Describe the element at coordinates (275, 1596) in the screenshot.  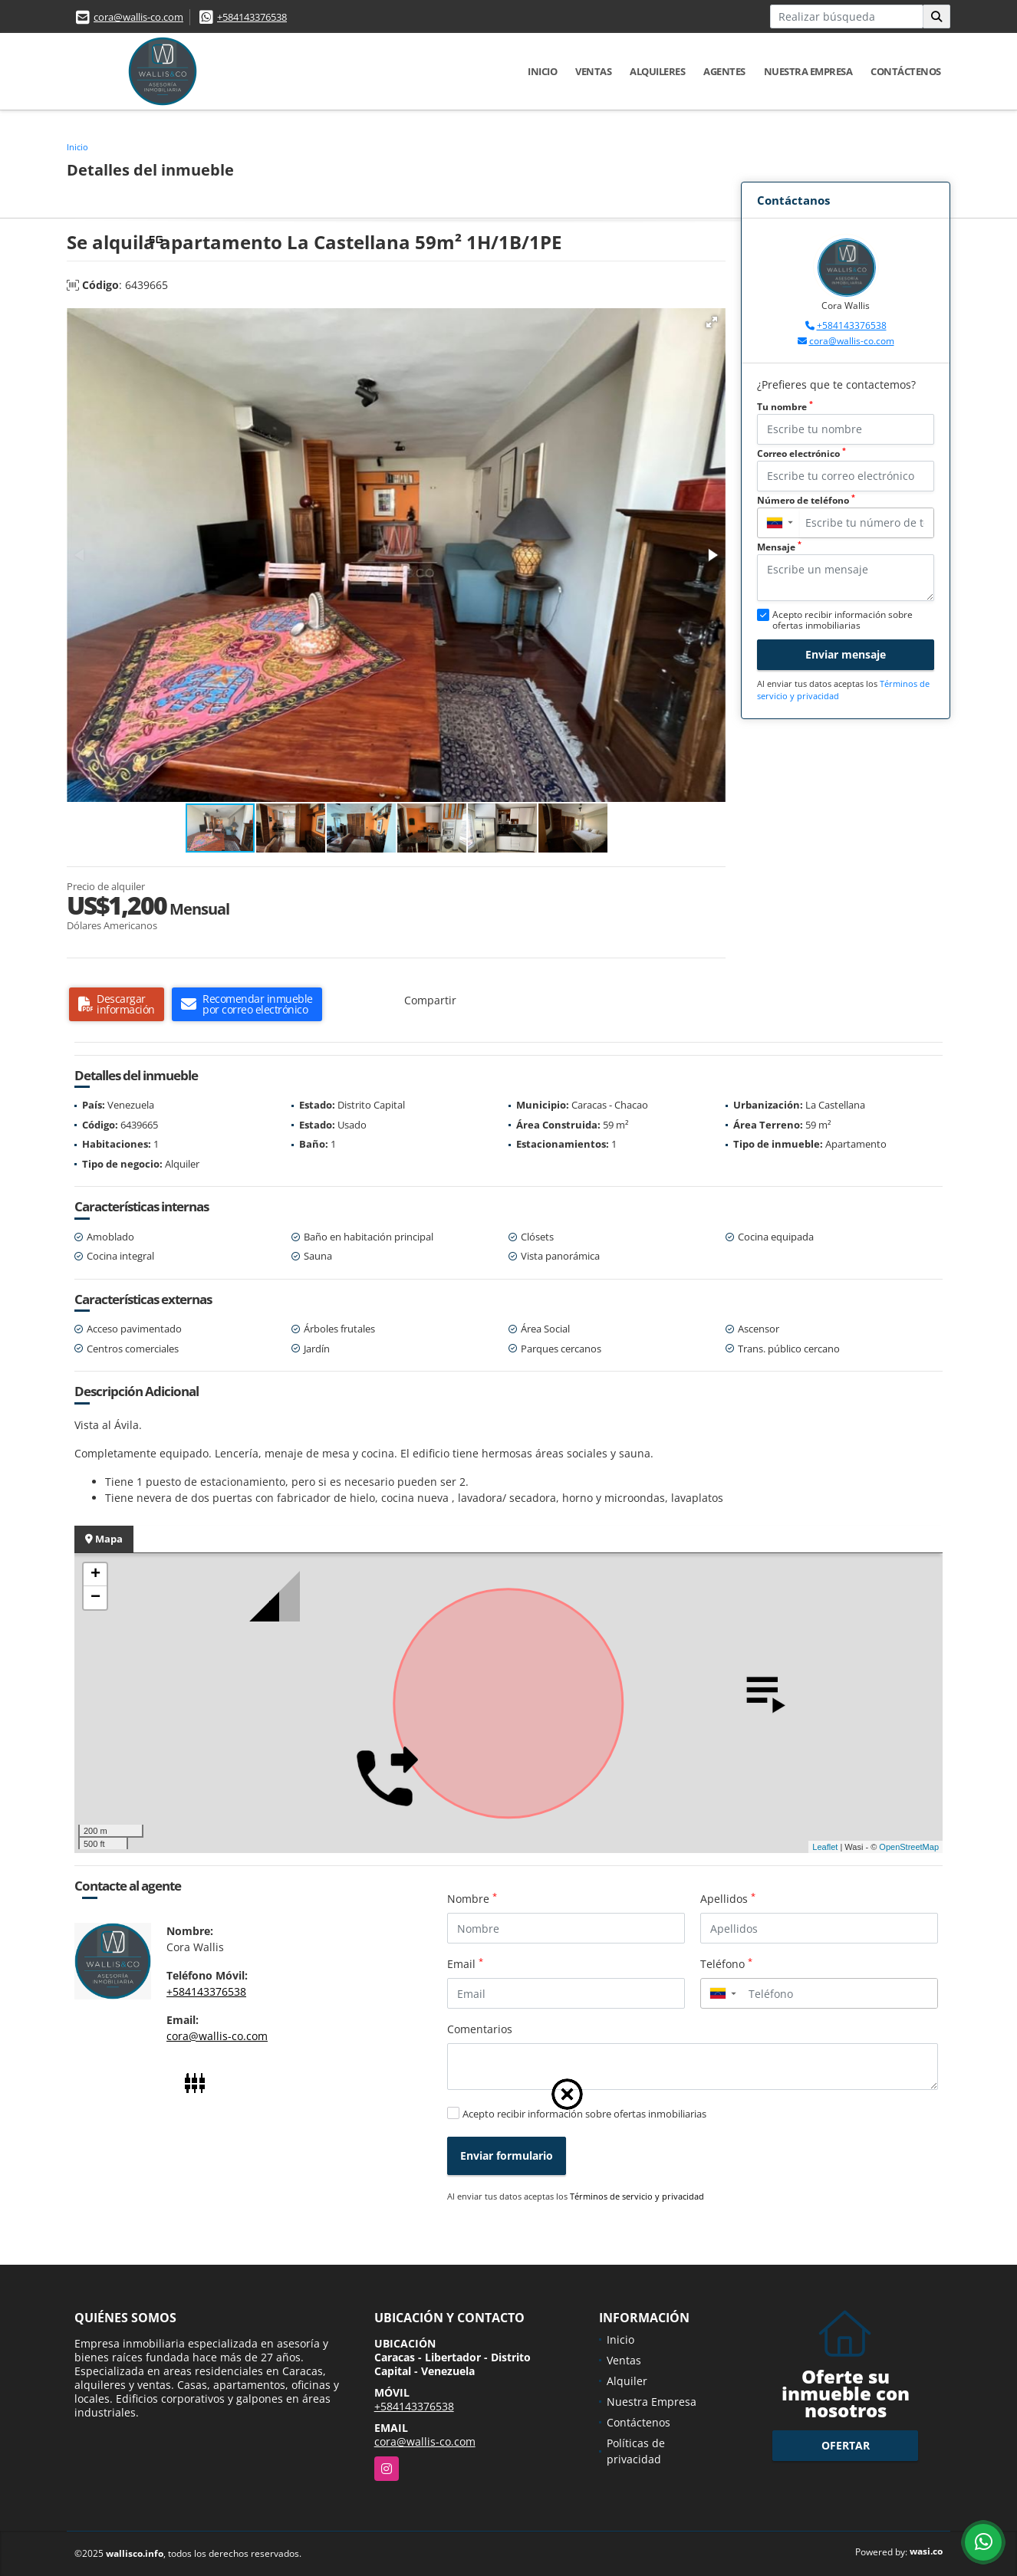
I see `indicates weak cellular signal strength (2 bars)` at that location.